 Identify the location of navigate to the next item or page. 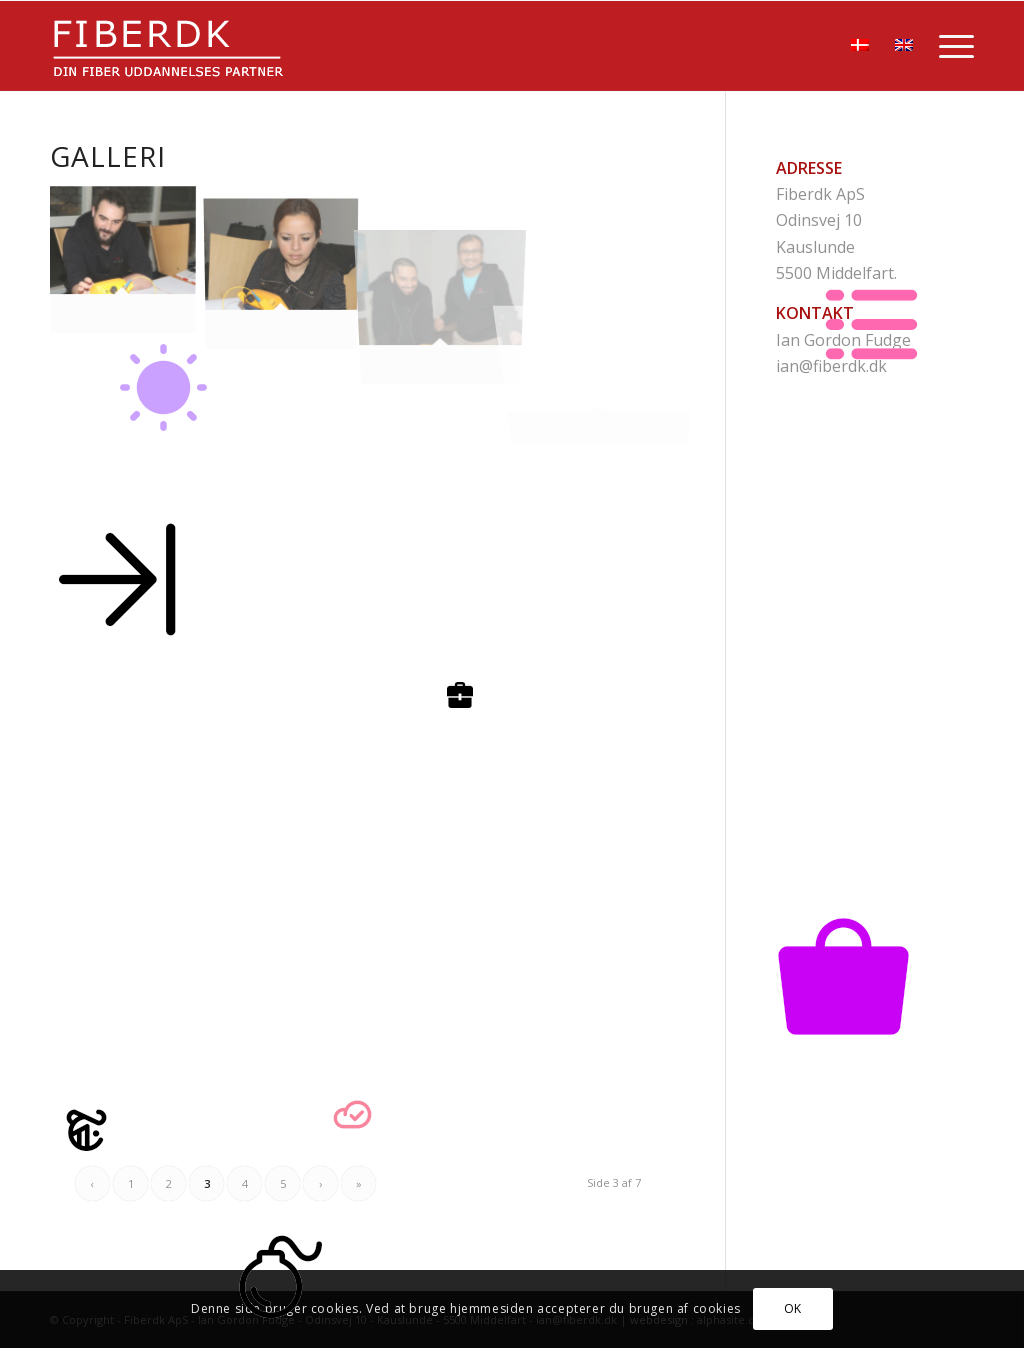
(119, 579).